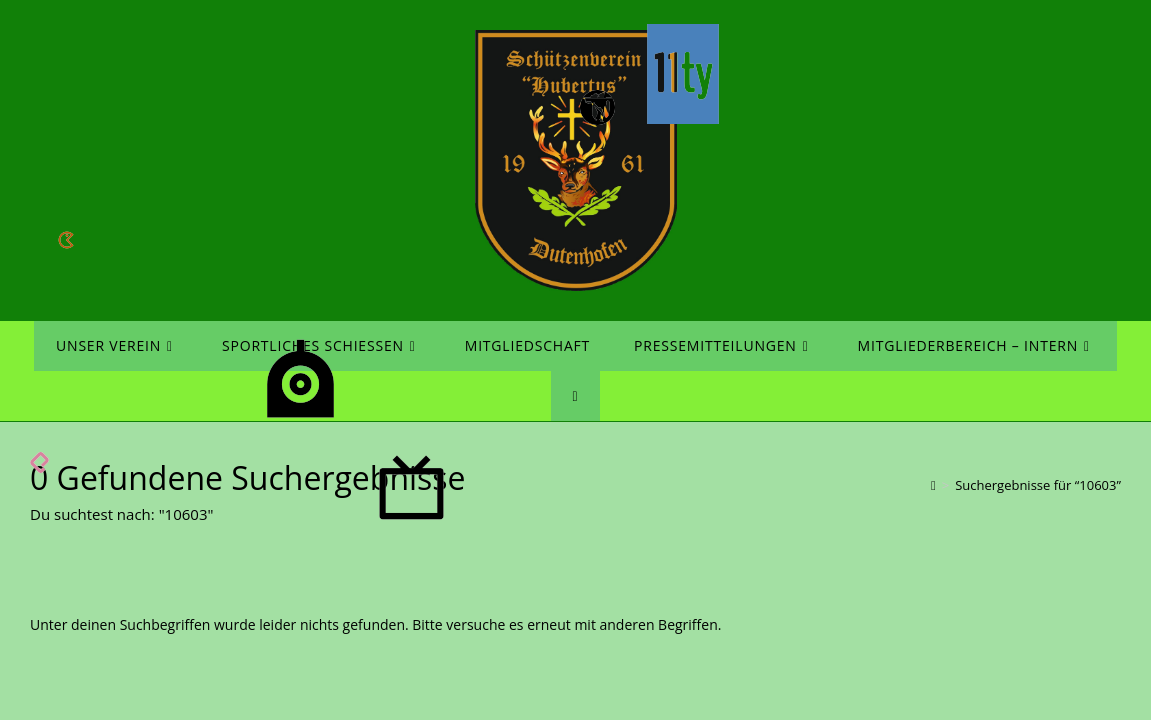 This screenshot has width=1151, height=720. Describe the element at coordinates (39, 462) in the screenshot. I see `open the Platzi learning platform` at that location.